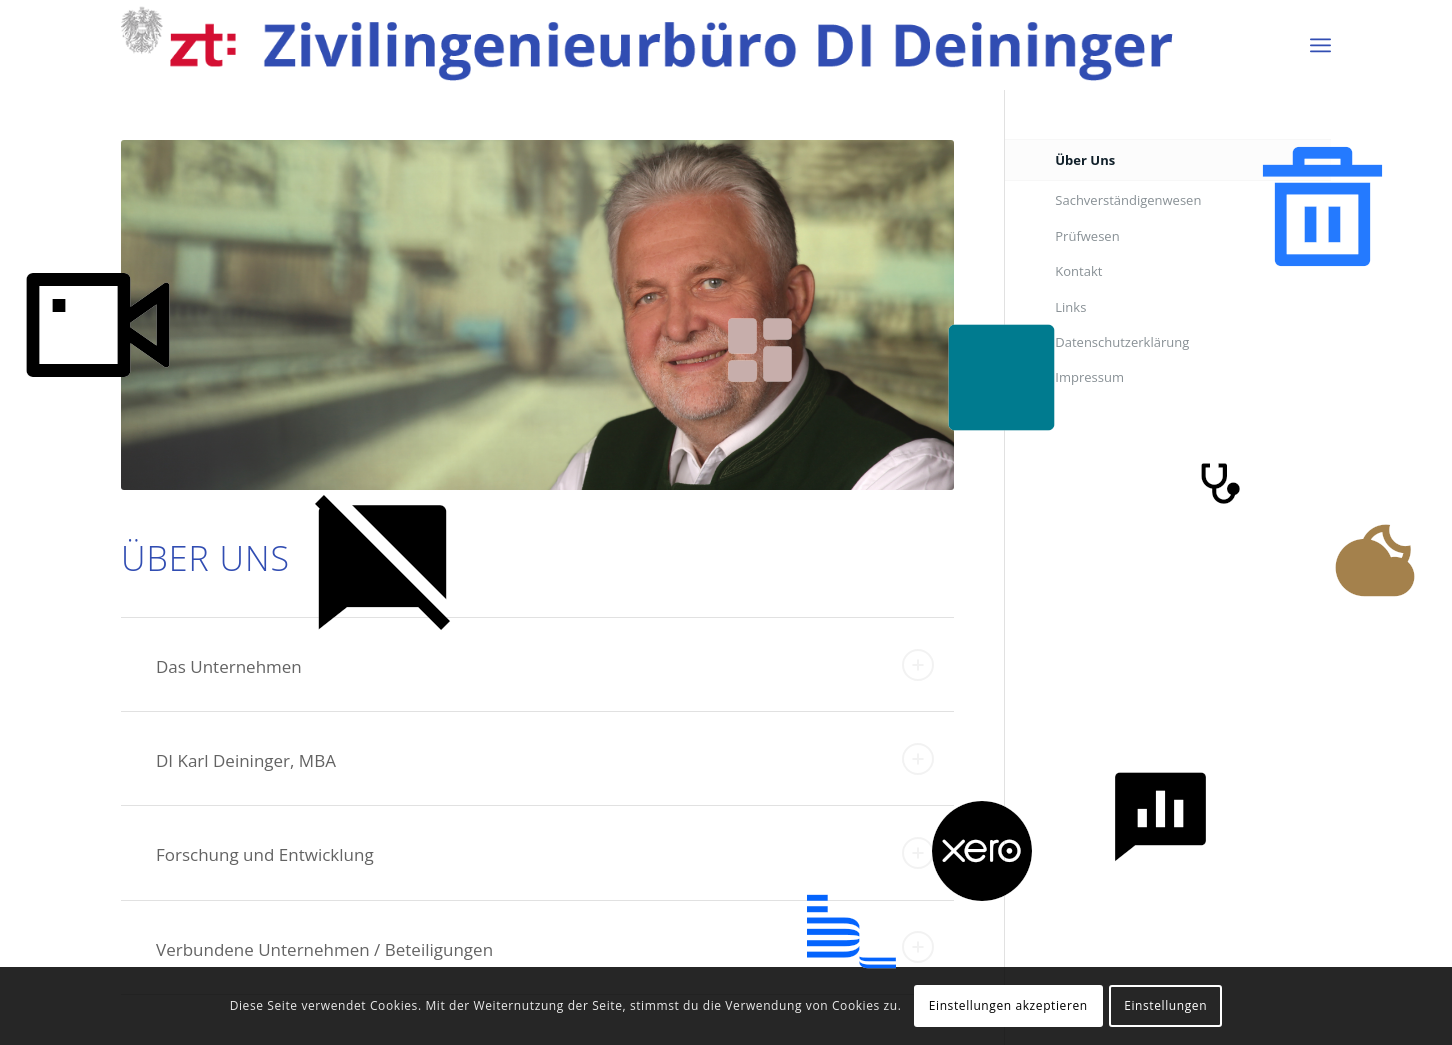  Describe the element at coordinates (1001, 377) in the screenshot. I see `an unchecked or empty checkbox state` at that location.